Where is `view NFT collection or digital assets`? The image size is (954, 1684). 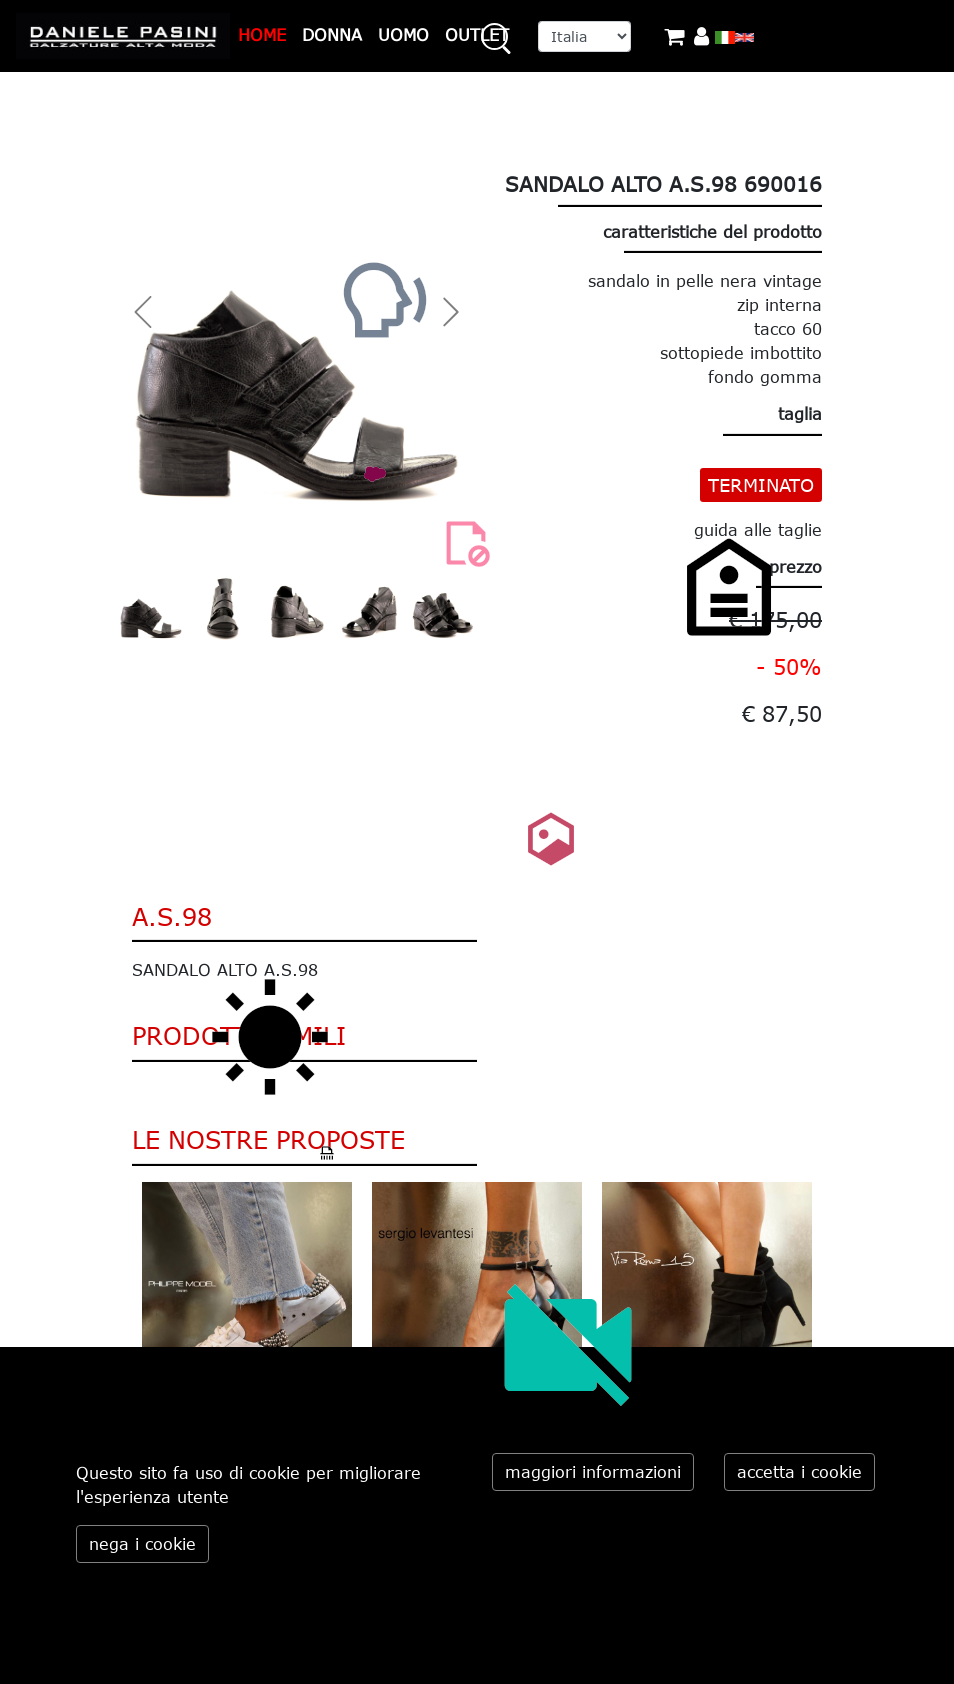 view NFT collection or digital assets is located at coordinates (551, 839).